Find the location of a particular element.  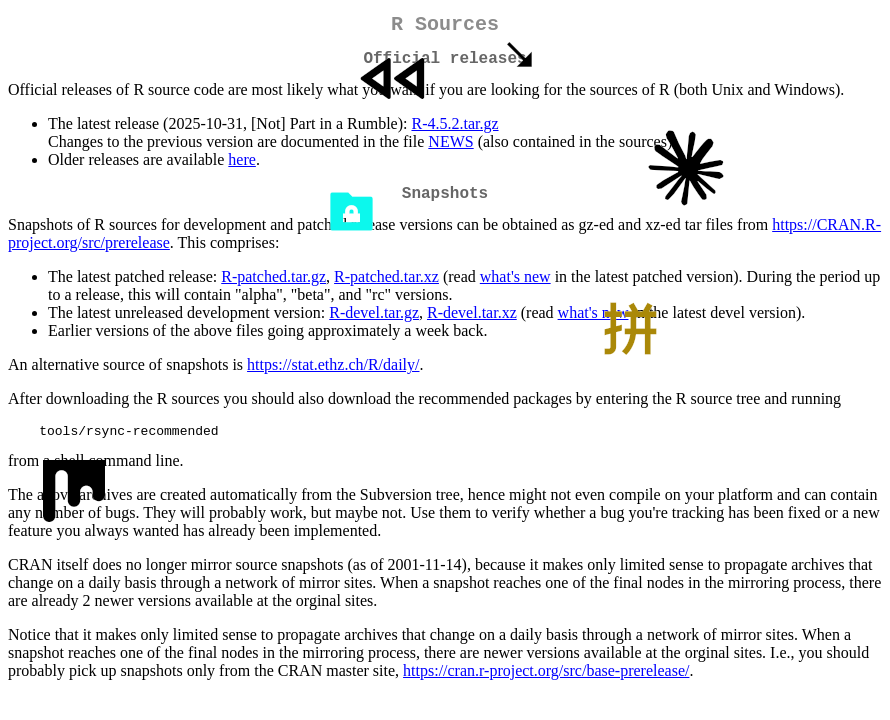

open the Claude AI assistant app is located at coordinates (686, 168).